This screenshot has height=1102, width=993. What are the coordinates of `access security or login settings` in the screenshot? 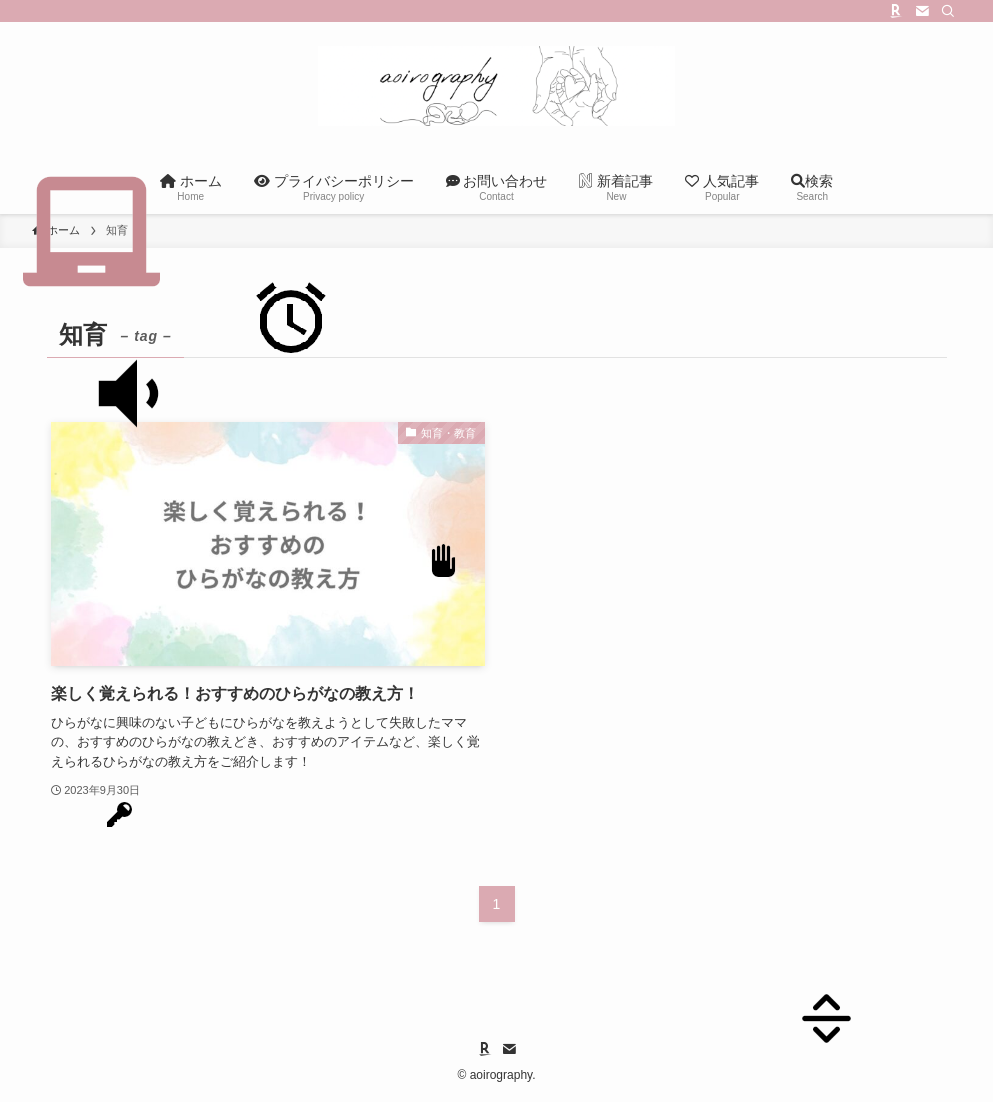 It's located at (119, 814).